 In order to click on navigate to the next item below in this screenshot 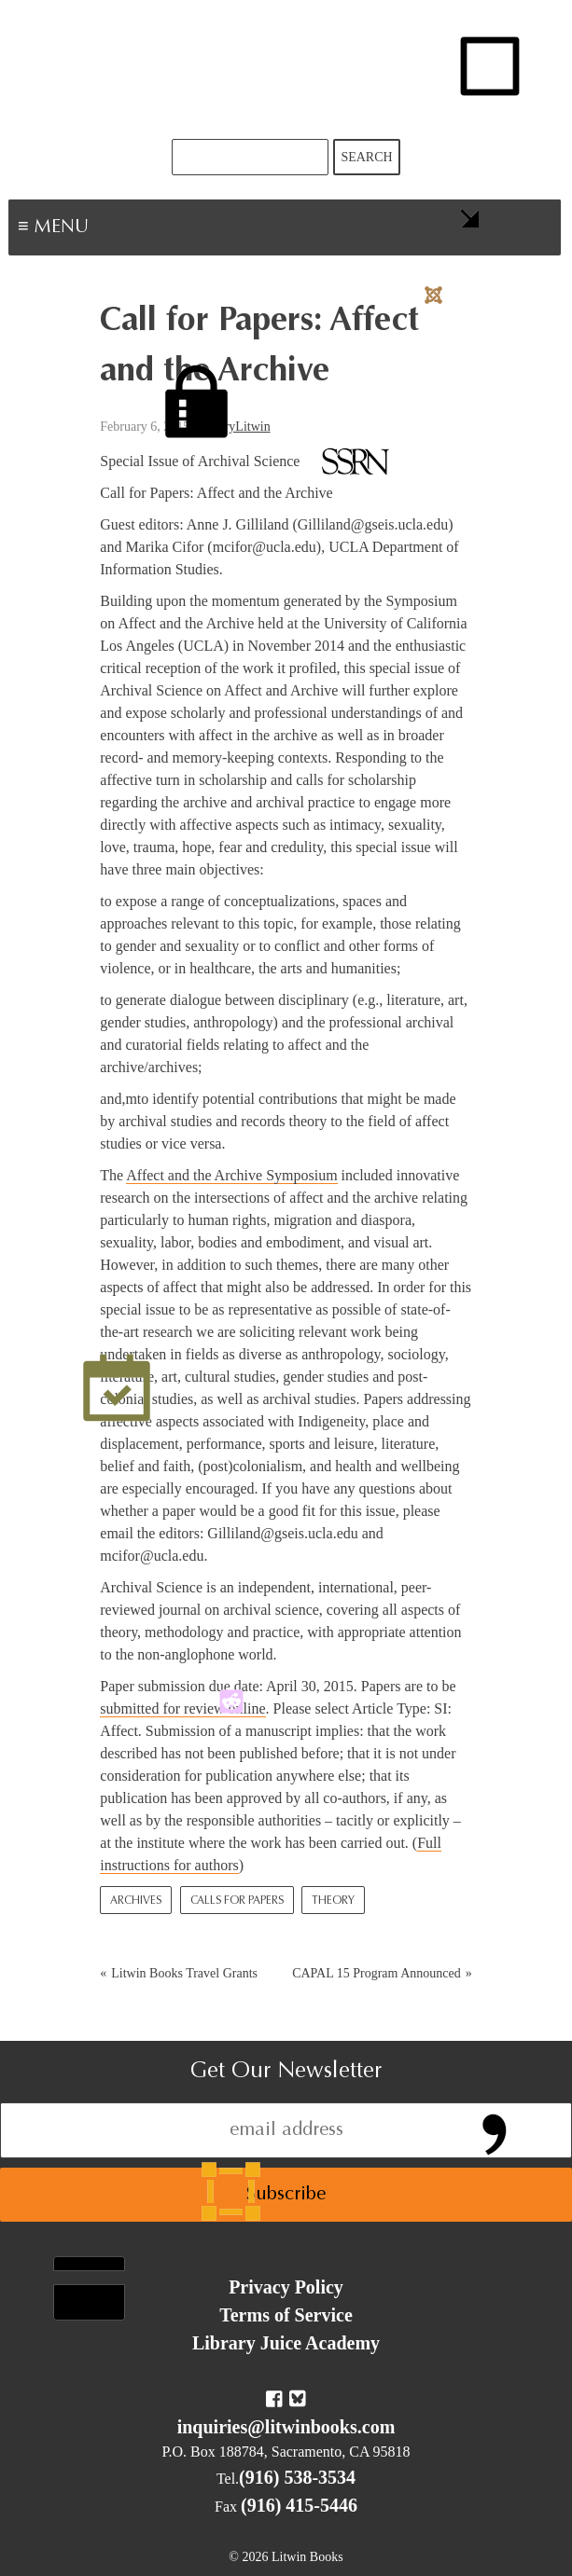, I will do `click(469, 218)`.